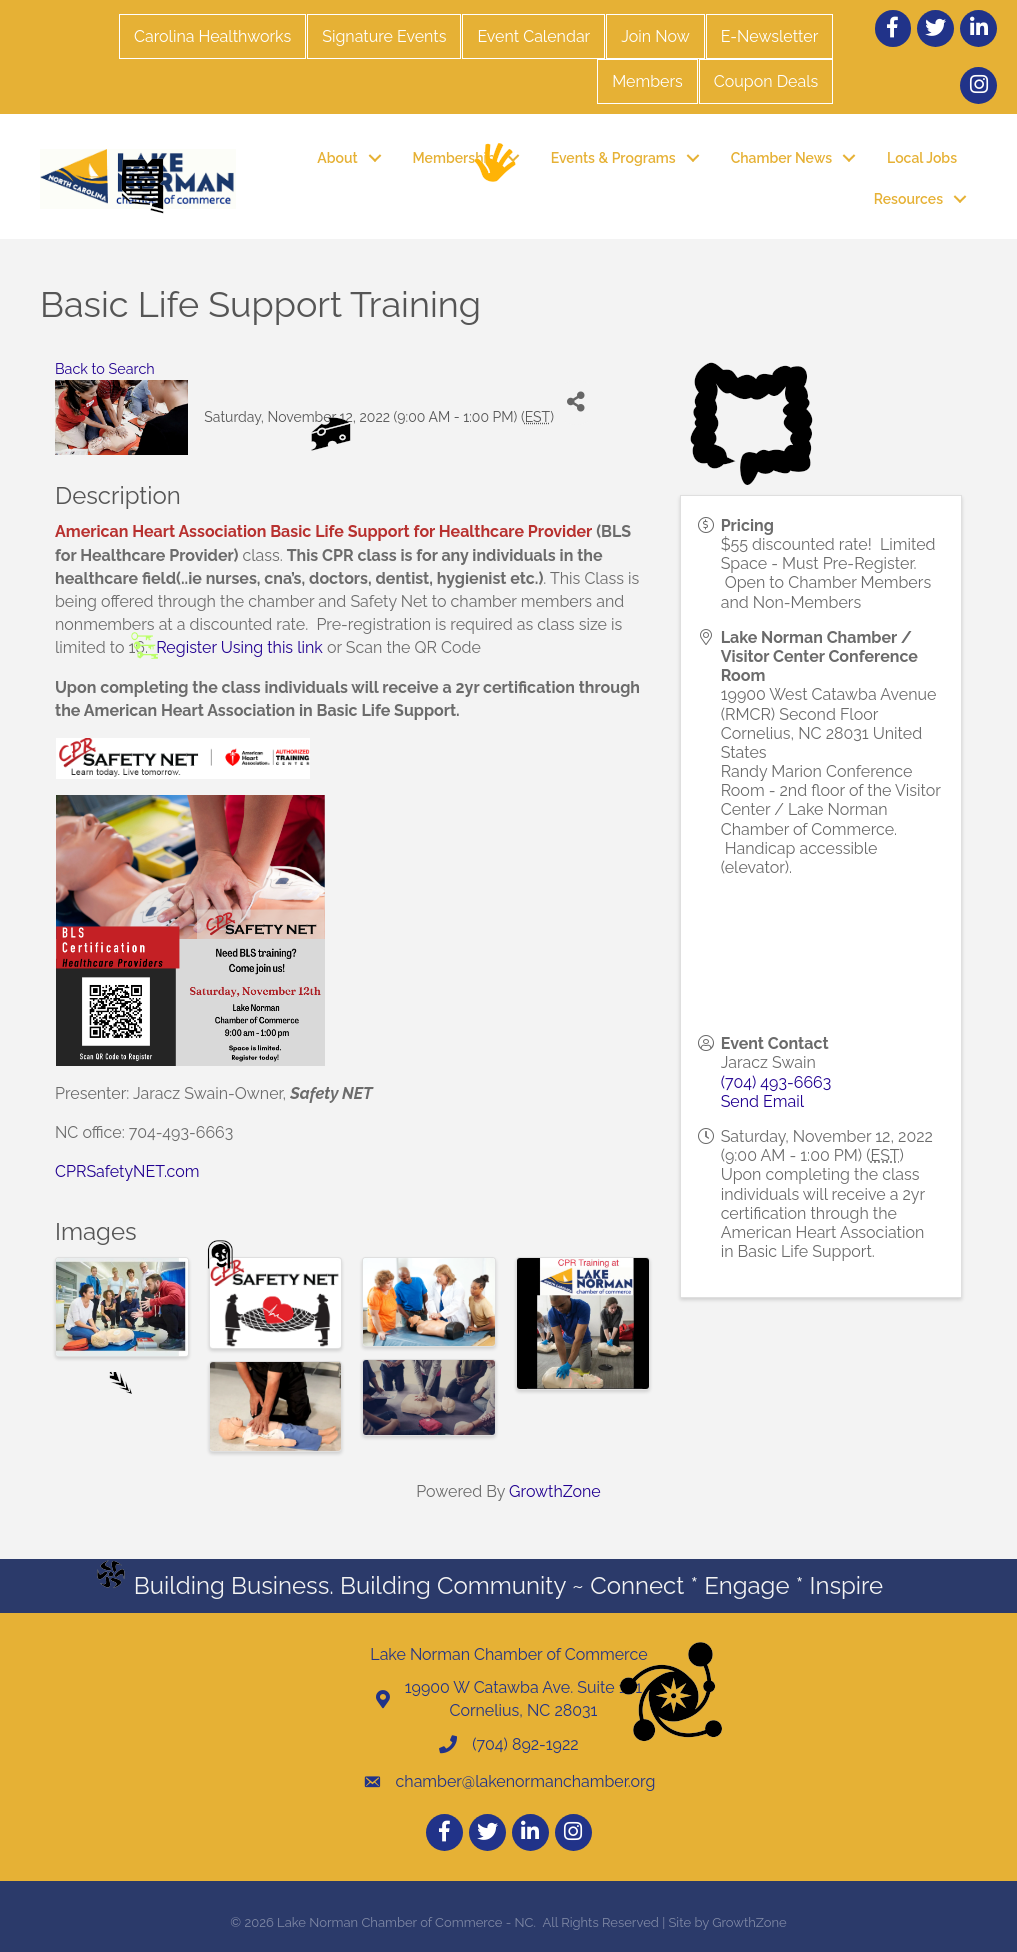 The image size is (1017, 1952). I want to click on raise your hand to ask a question, so click(494, 162).